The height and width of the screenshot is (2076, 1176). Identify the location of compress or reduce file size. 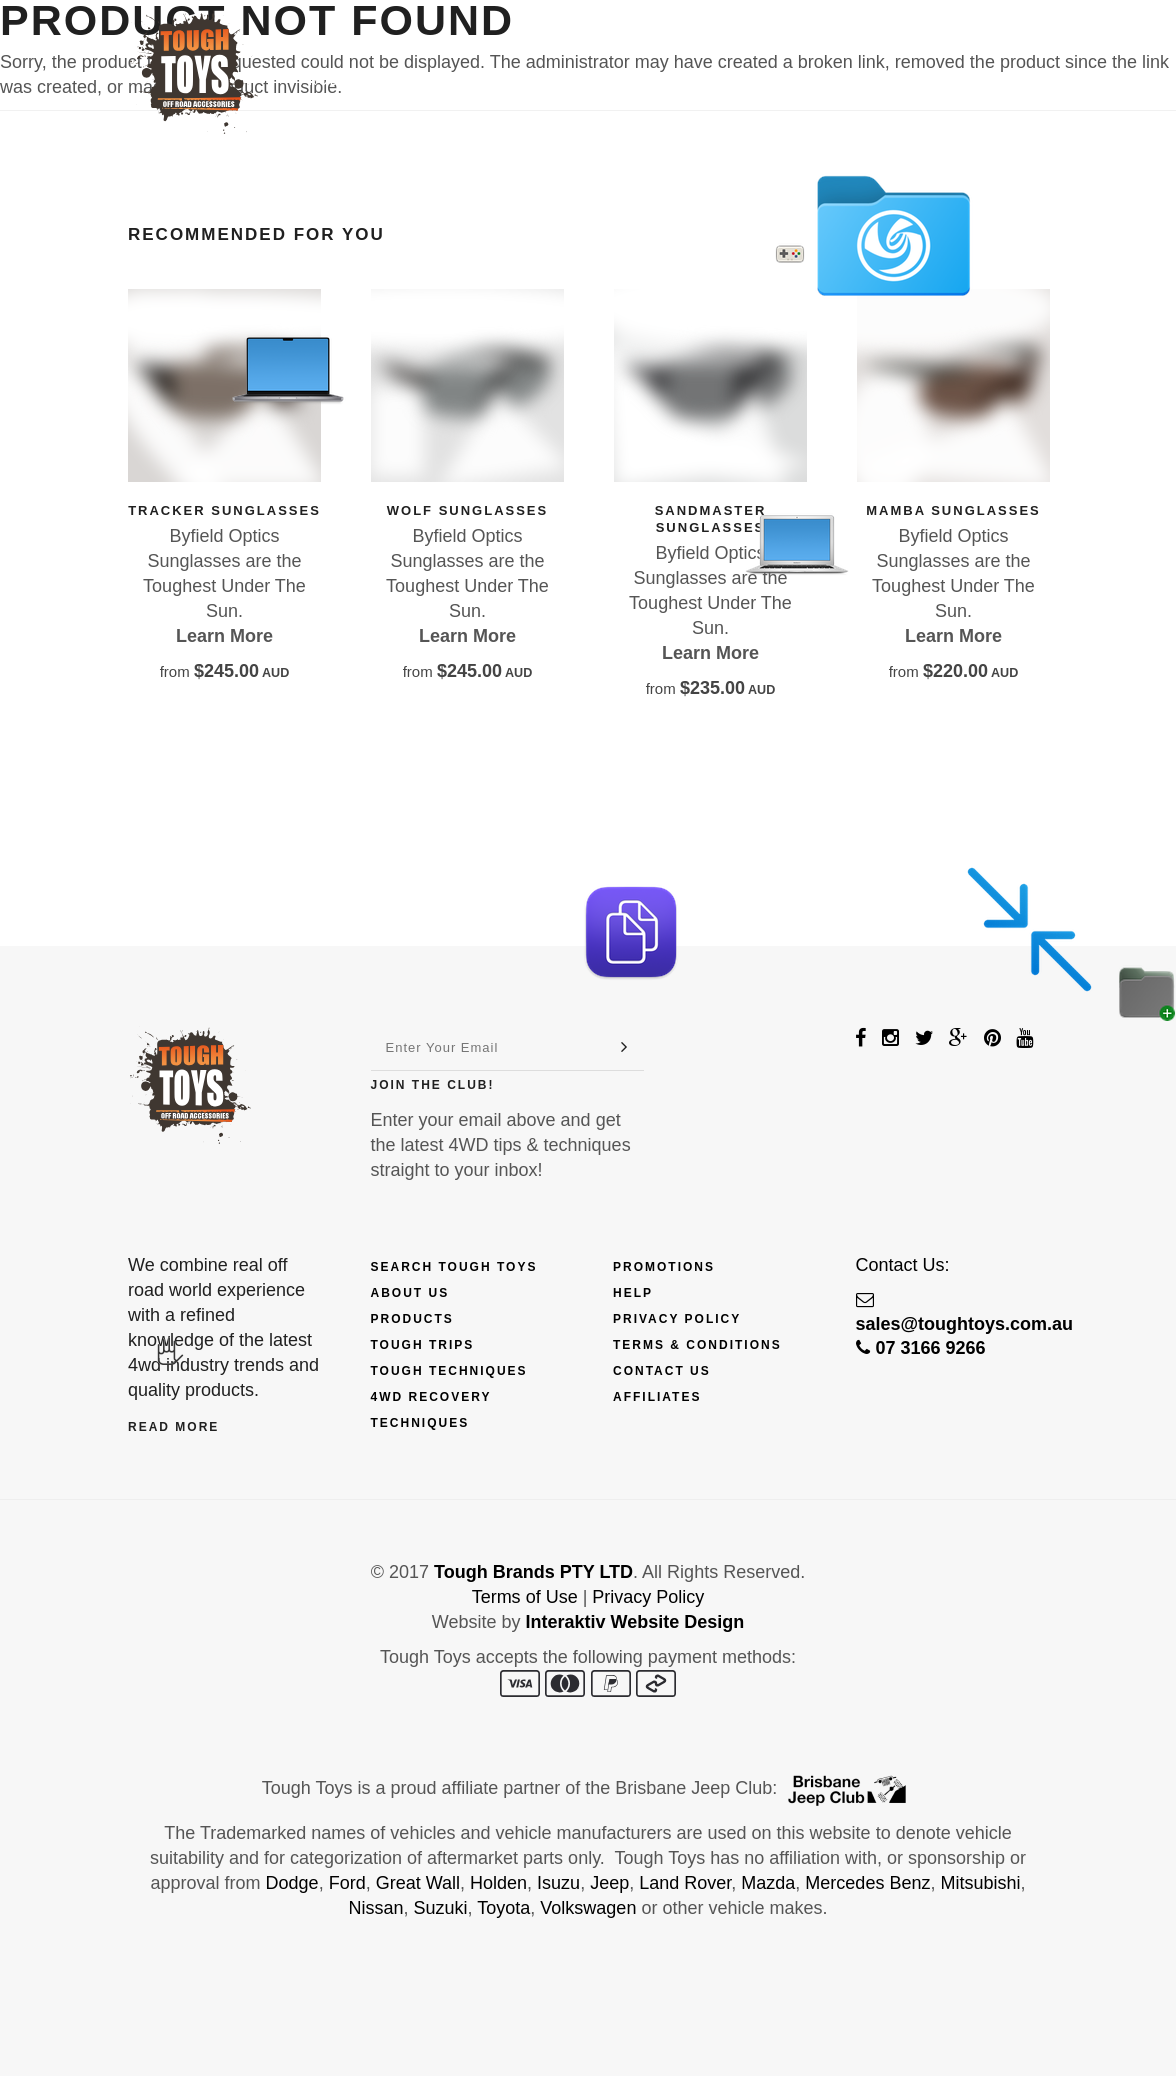
(1029, 929).